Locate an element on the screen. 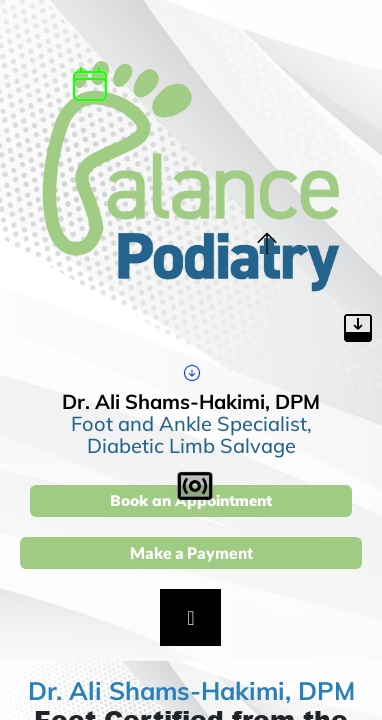 Image resolution: width=382 pixels, height=720 pixels. download a file or content is located at coordinates (192, 373).